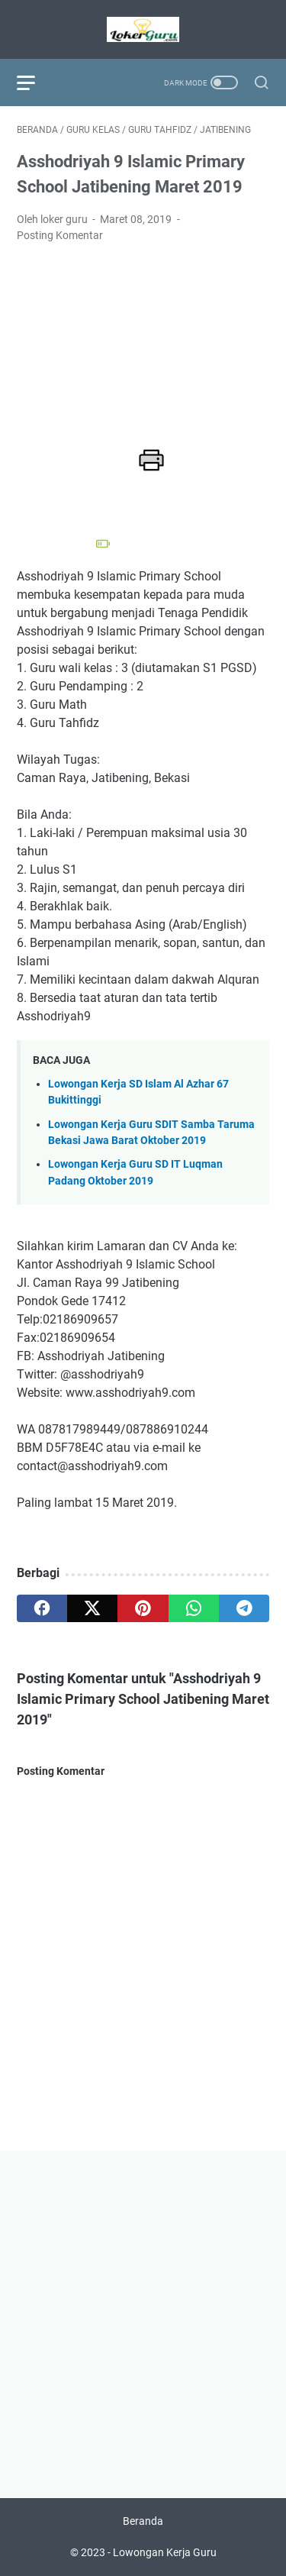  Describe the element at coordinates (151, 460) in the screenshot. I see `print the current document` at that location.